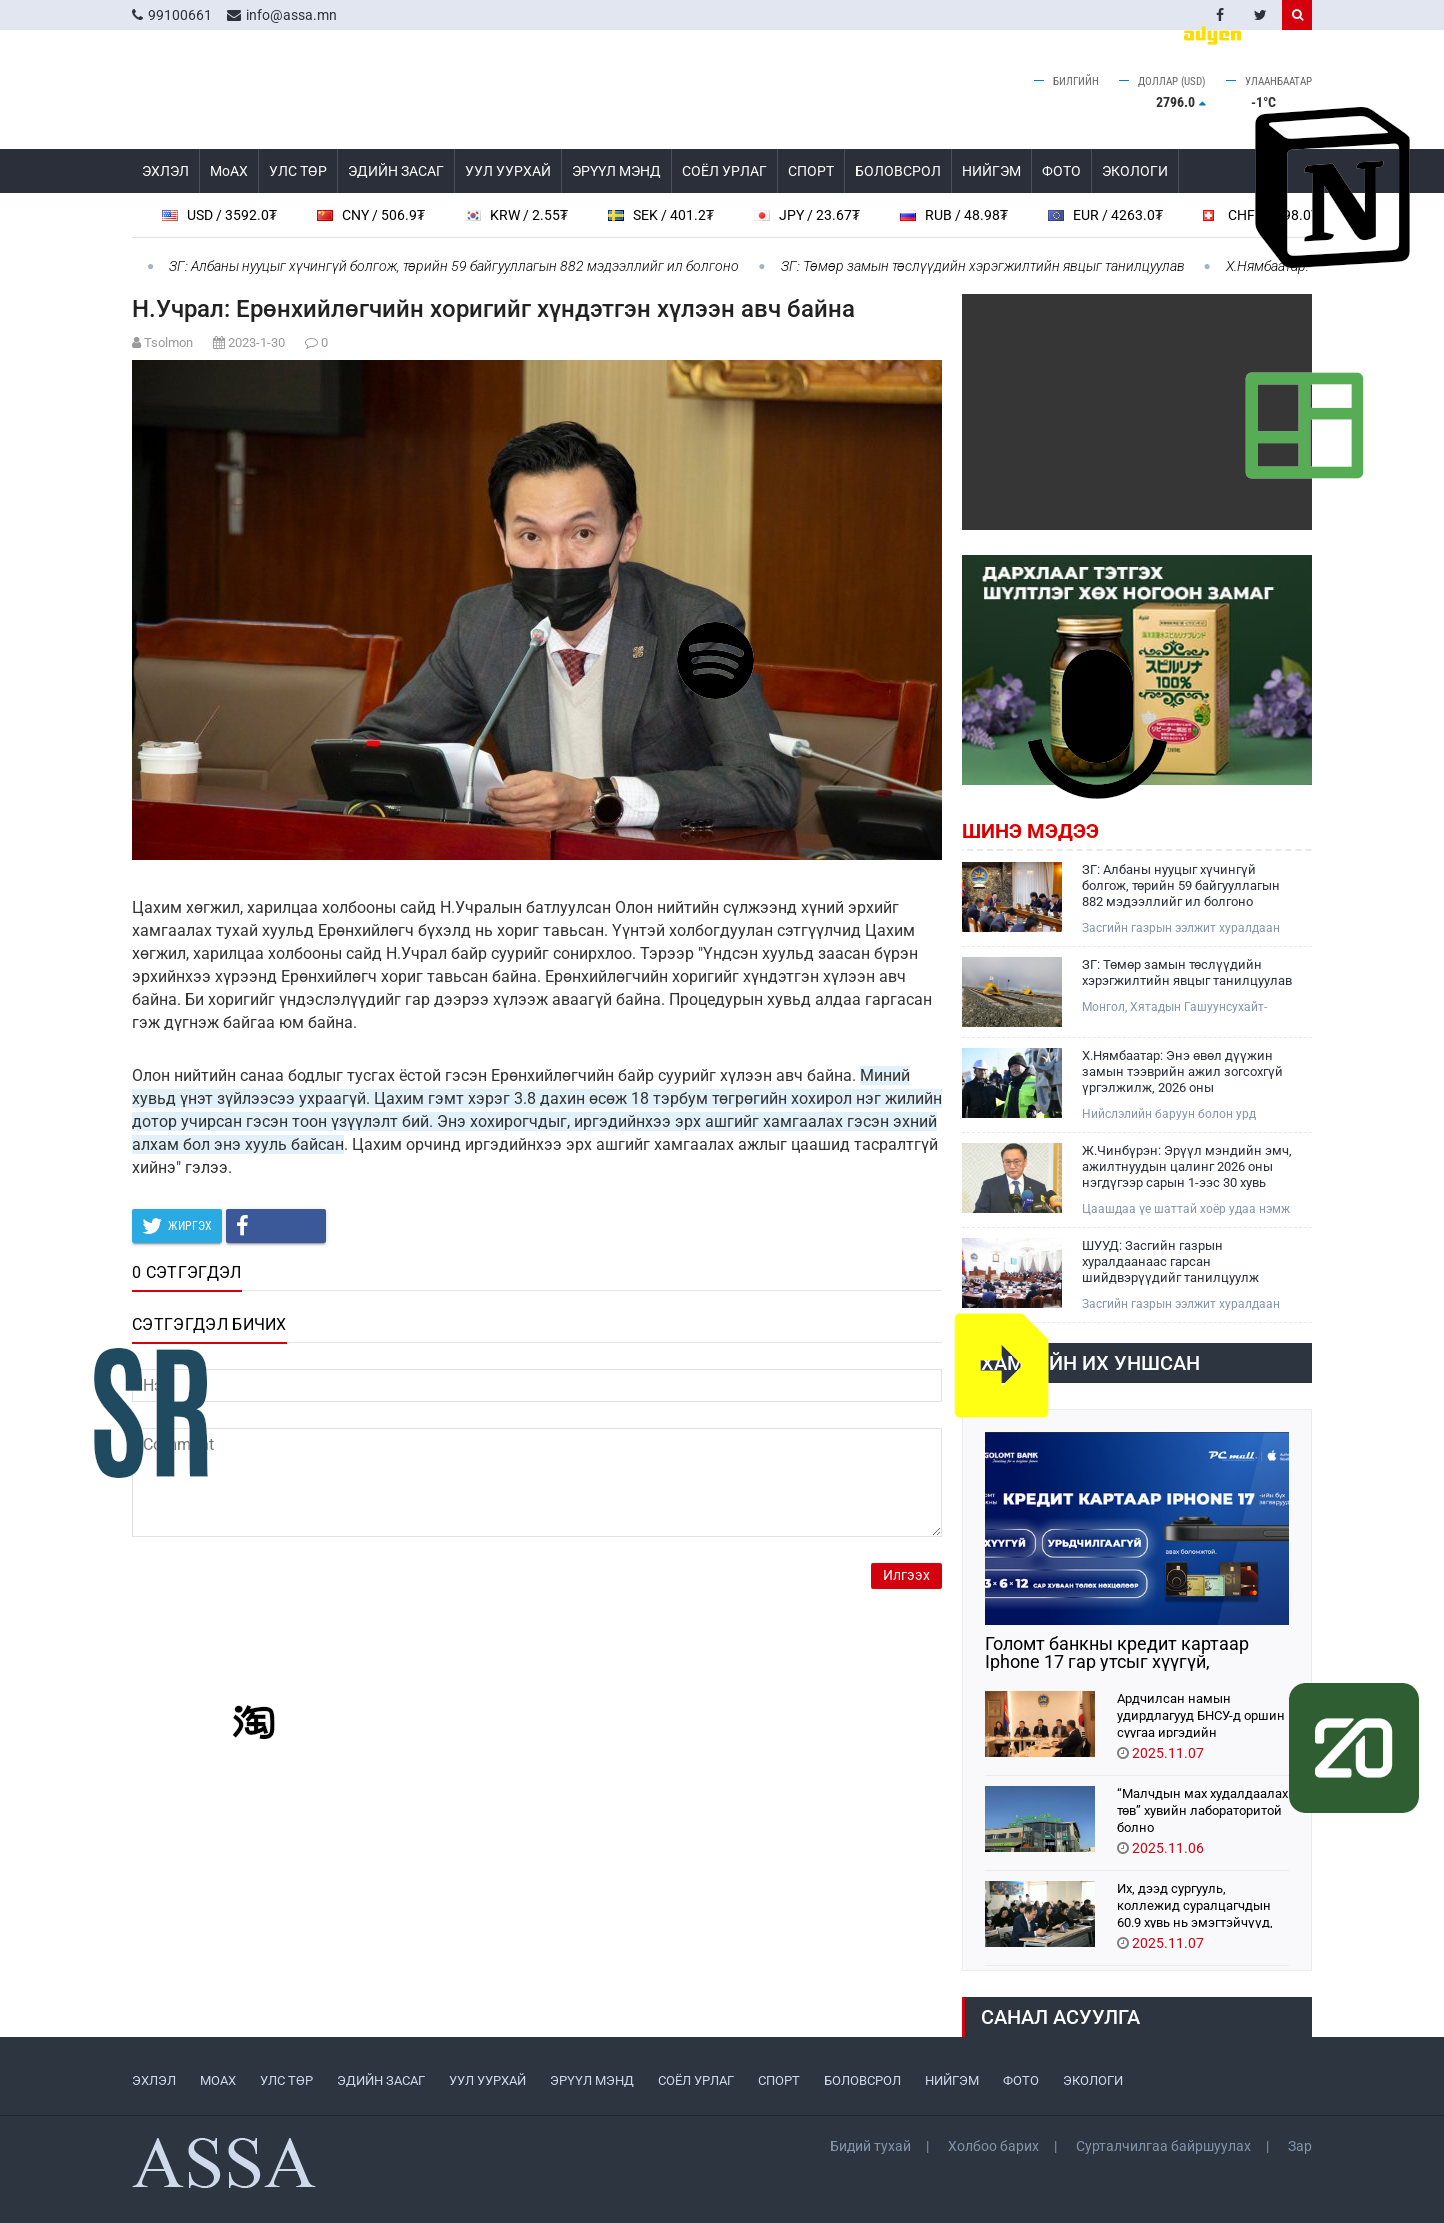  I want to click on open Spotify, so click(715, 660).